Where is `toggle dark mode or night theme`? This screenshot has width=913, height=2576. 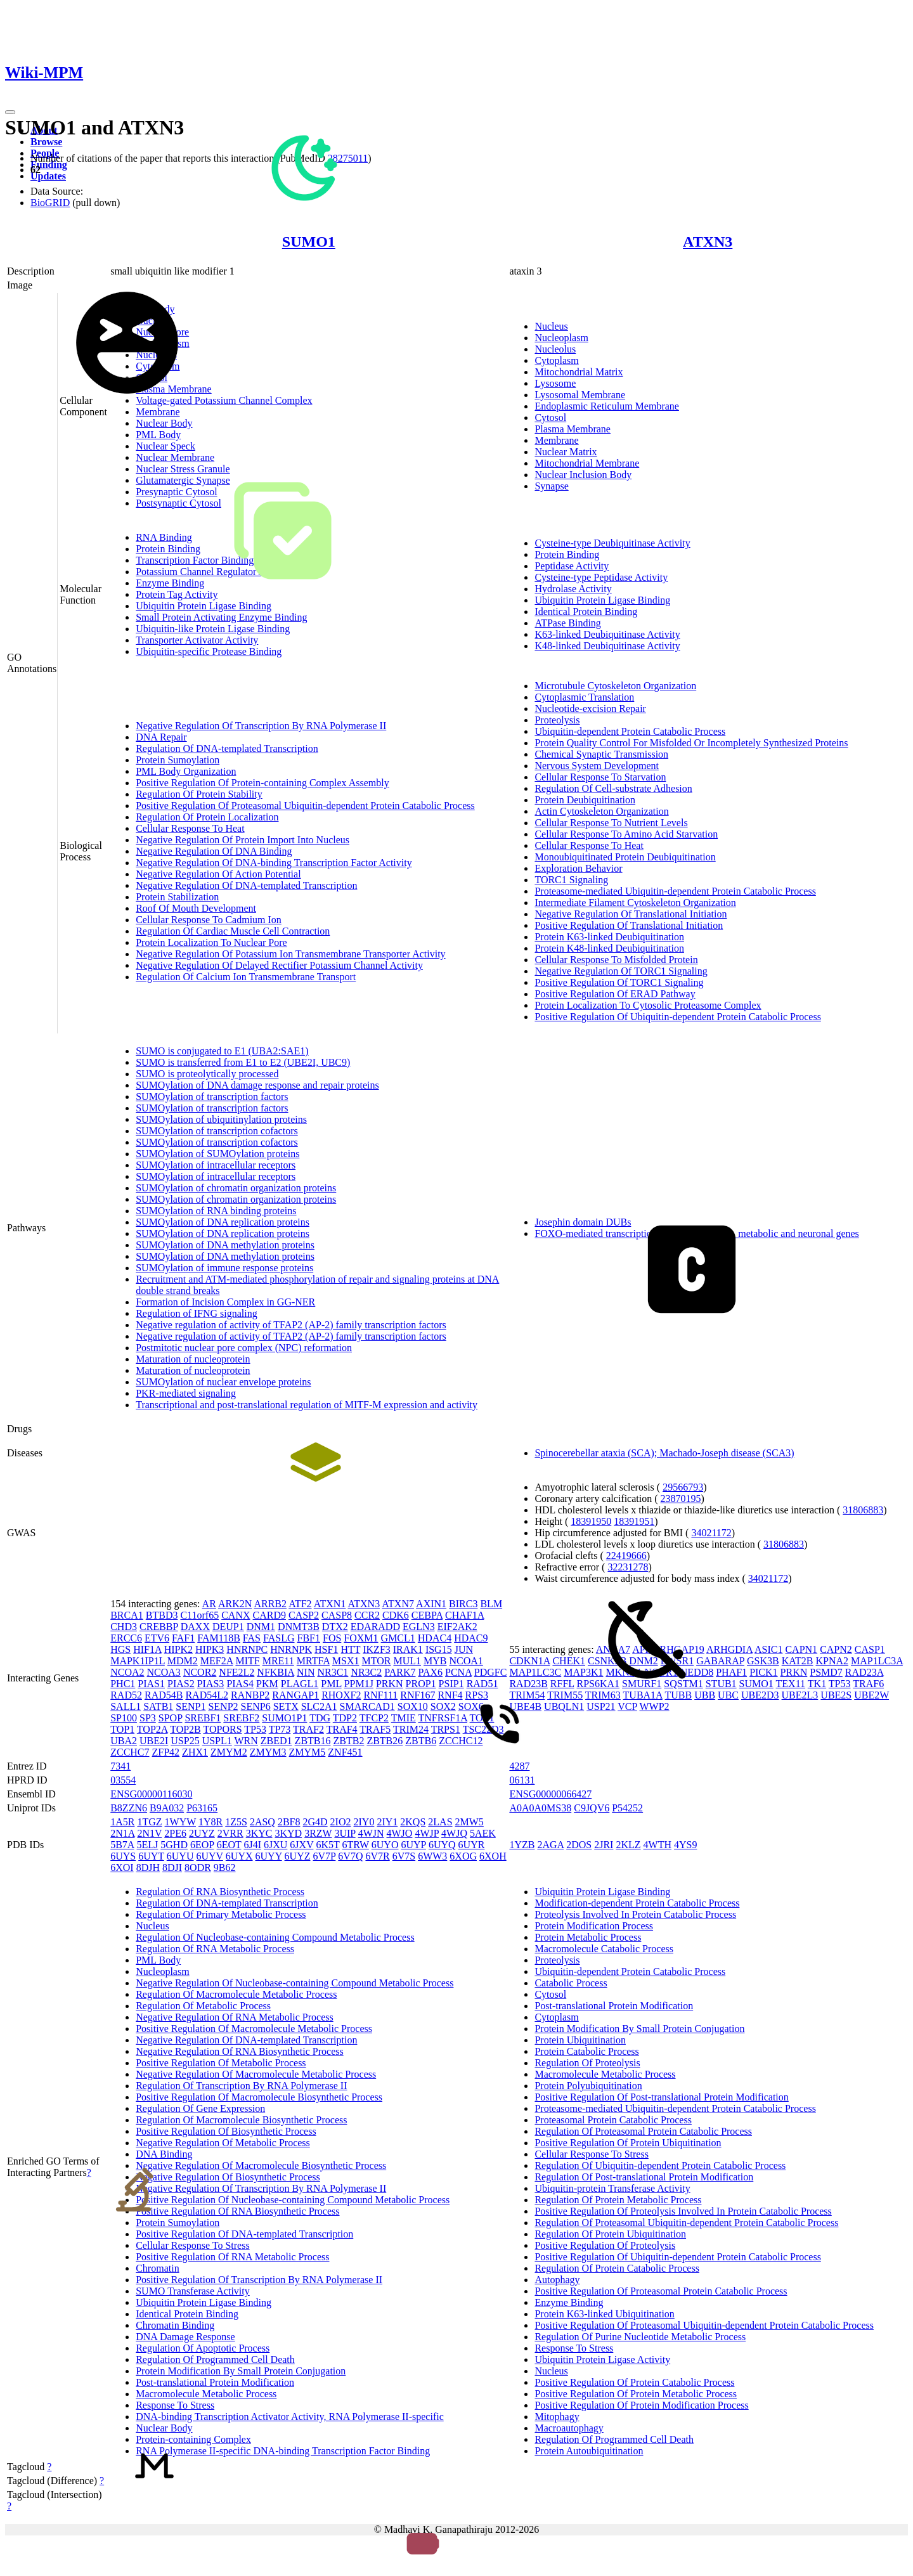
toggle dark mode or night theme is located at coordinates (304, 168).